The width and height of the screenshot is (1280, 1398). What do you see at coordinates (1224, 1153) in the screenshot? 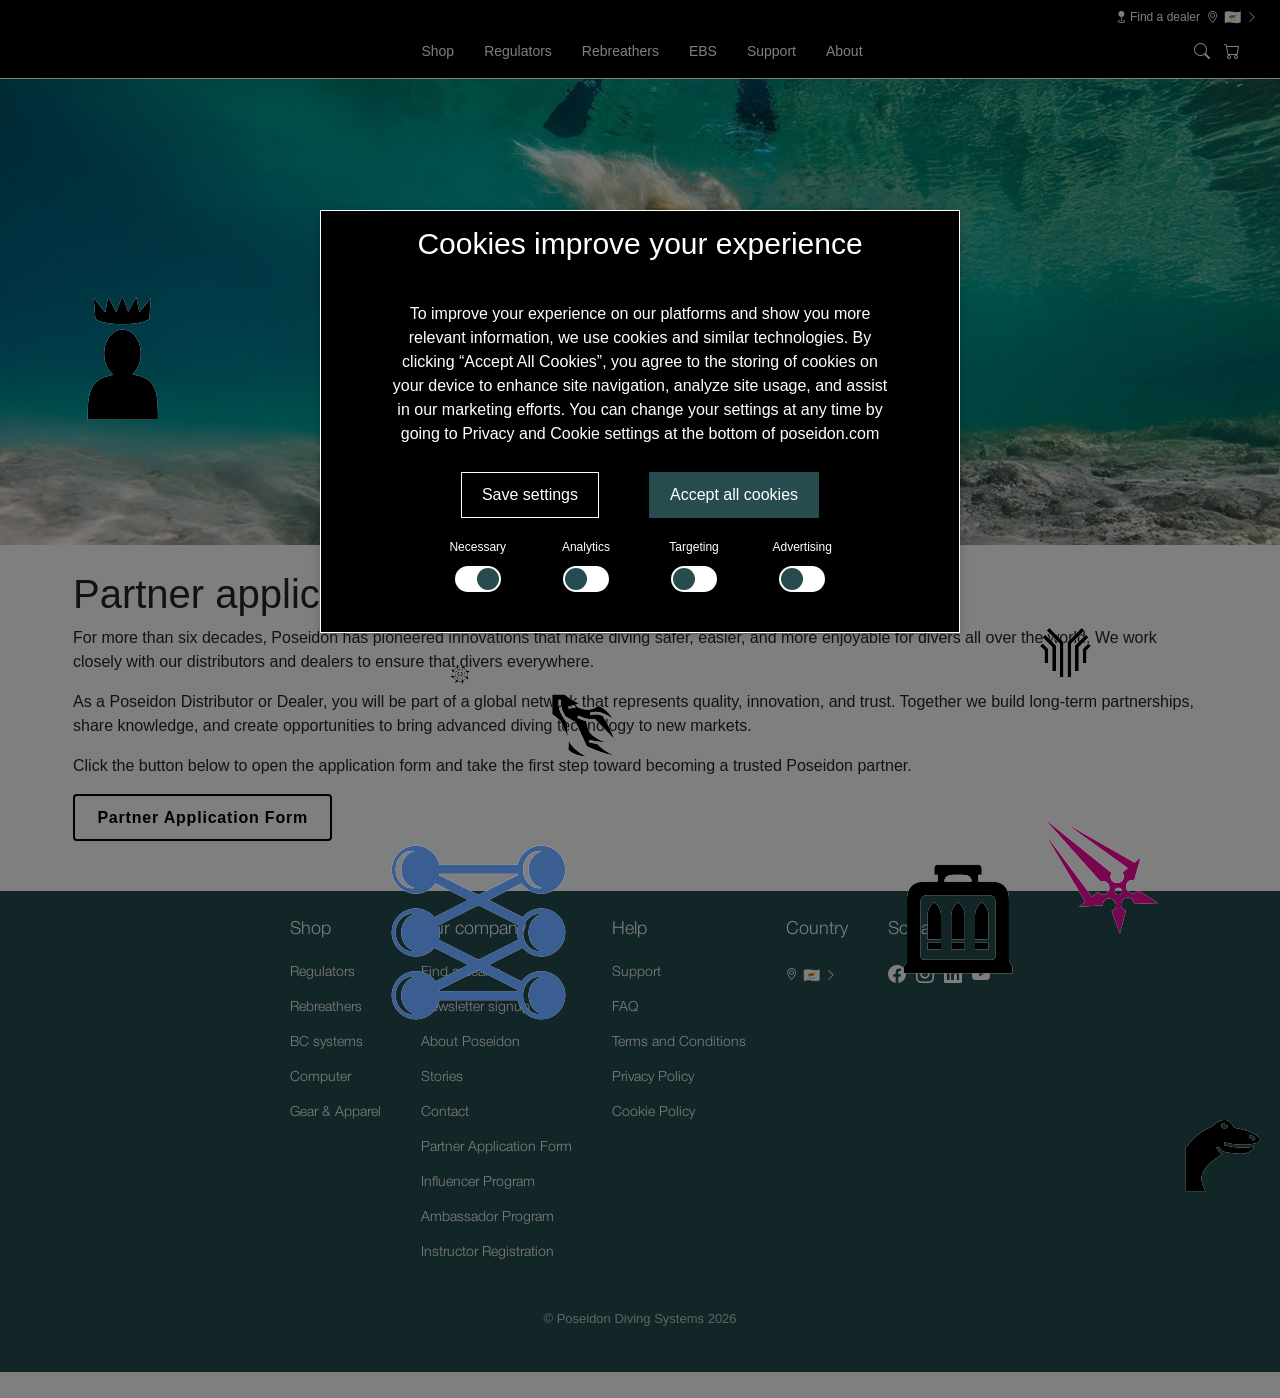
I see `access dinosaur-related content or games` at bounding box center [1224, 1153].